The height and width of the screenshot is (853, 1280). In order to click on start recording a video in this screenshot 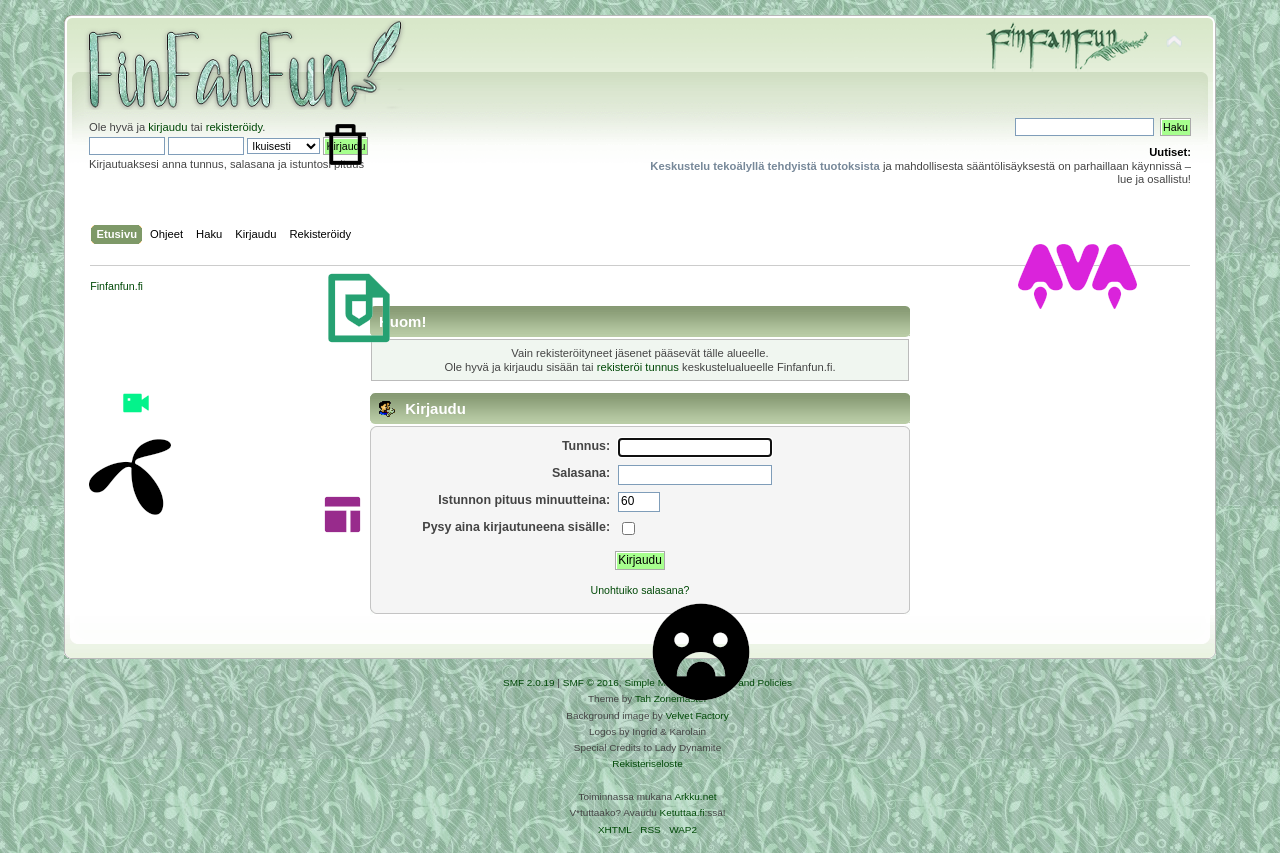, I will do `click(136, 403)`.